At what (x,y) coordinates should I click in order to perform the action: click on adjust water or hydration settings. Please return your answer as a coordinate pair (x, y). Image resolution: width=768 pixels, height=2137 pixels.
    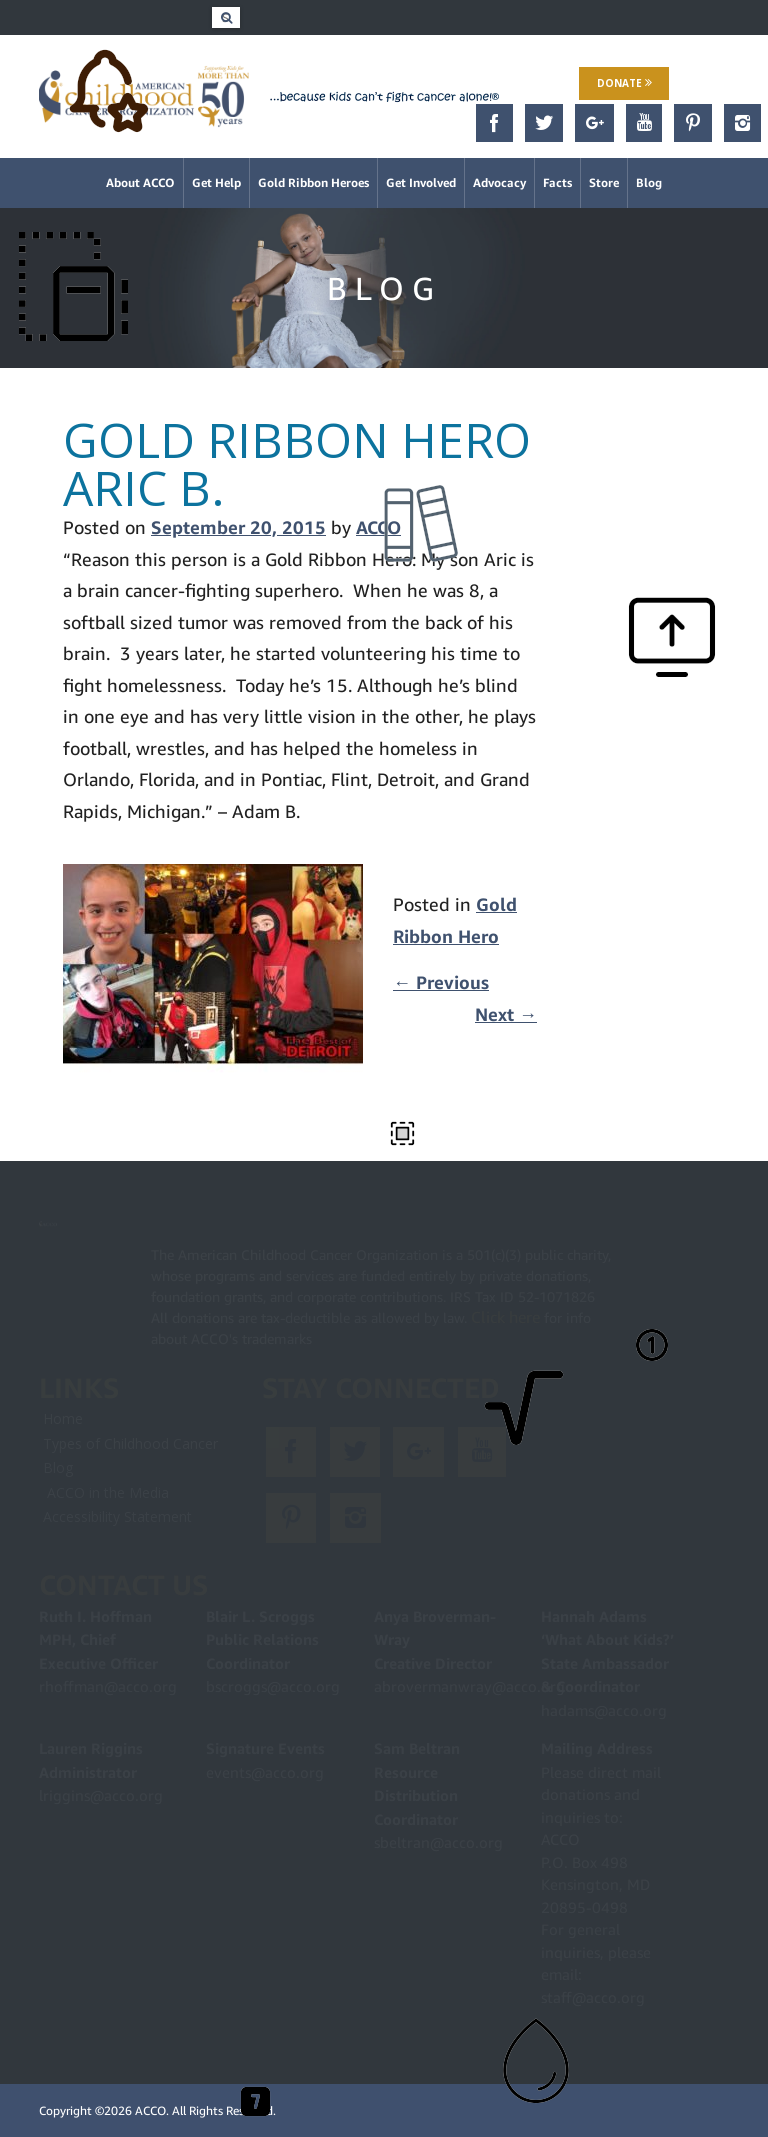
    Looking at the image, I should click on (536, 2064).